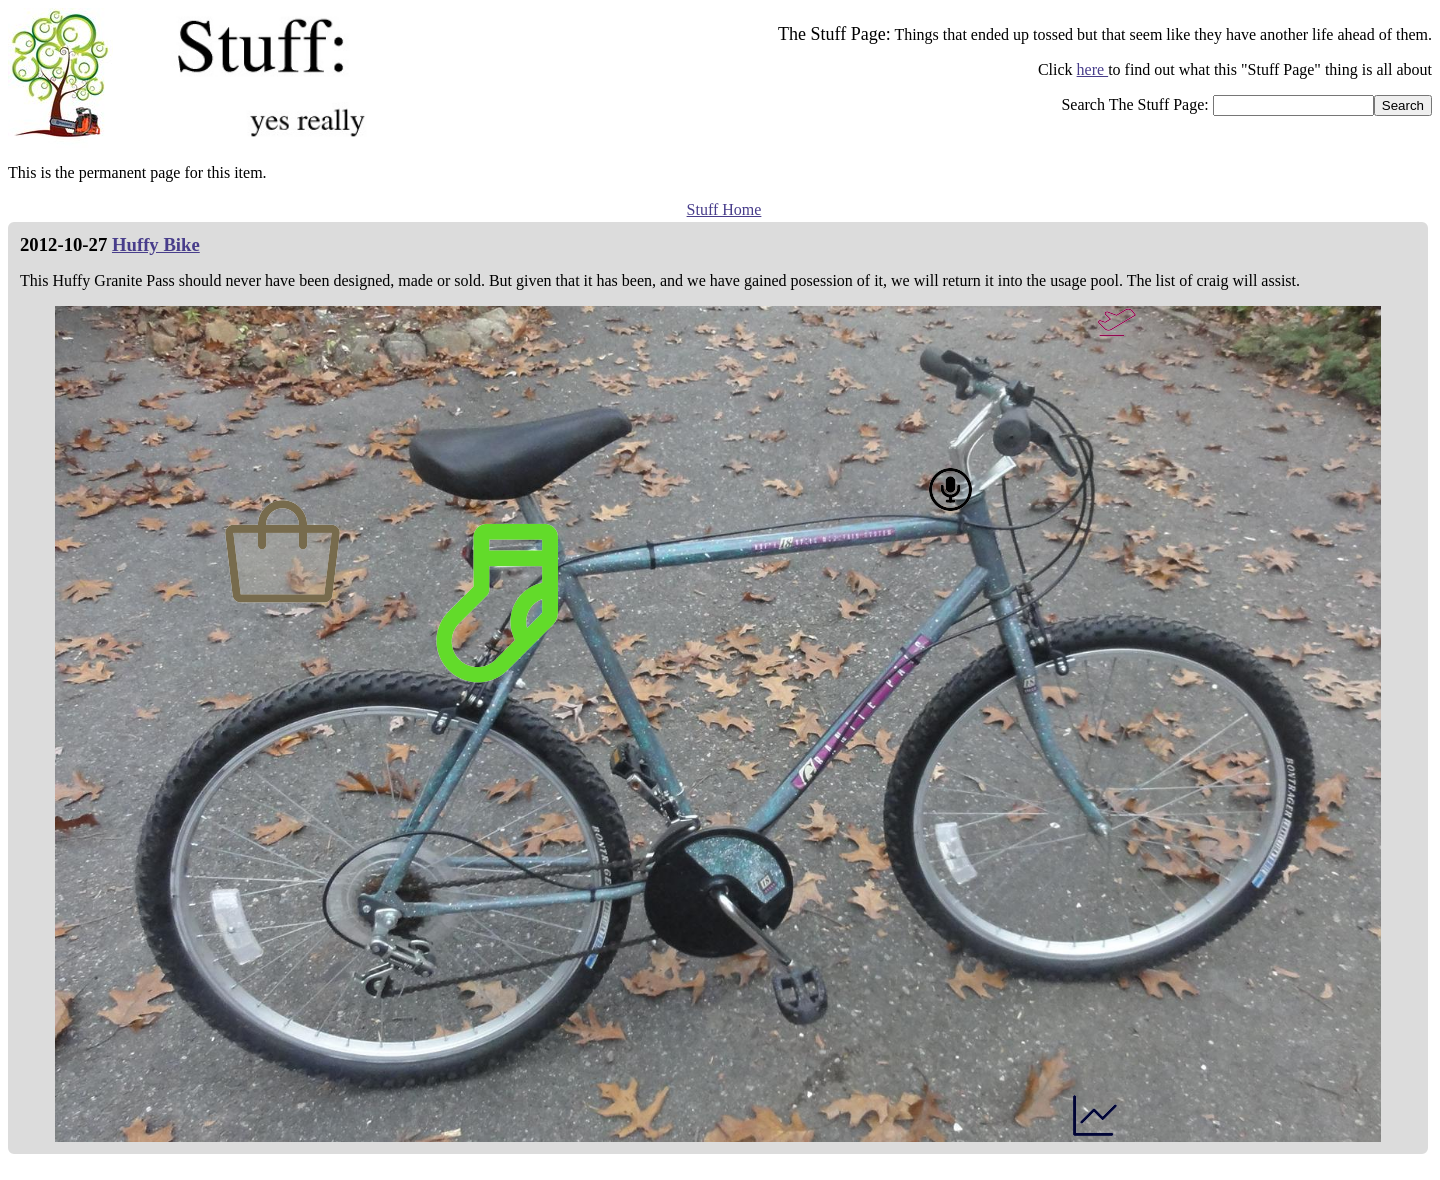 Image resolution: width=1440 pixels, height=1180 pixels. Describe the element at coordinates (502, 600) in the screenshot. I see `browse clothing or apparel items` at that location.